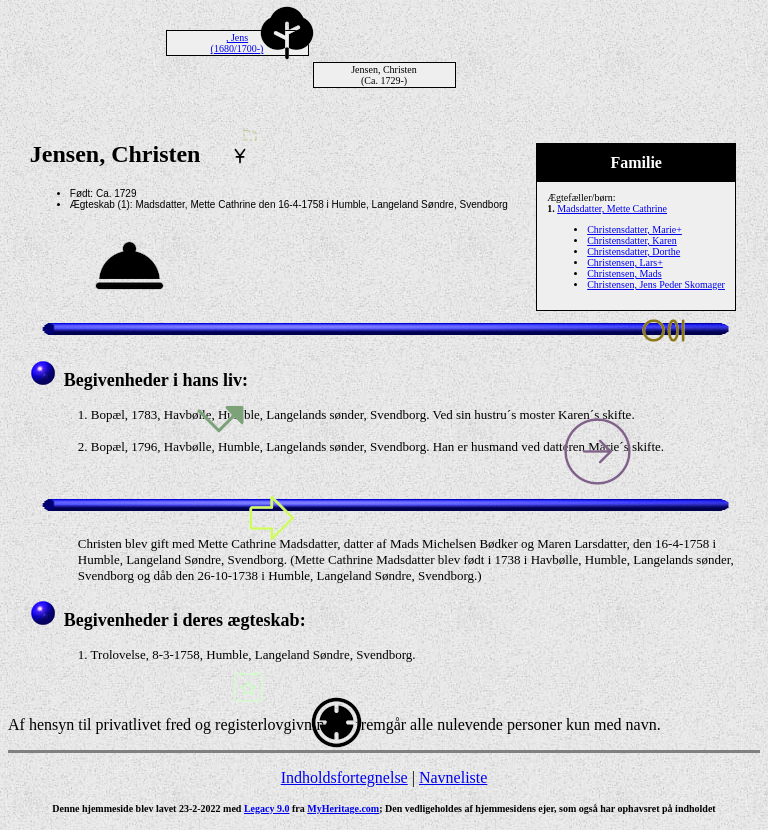  What do you see at coordinates (663, 330) in the screenshot?
I see `link to medium profile or article` at bounding box center [663, 330].